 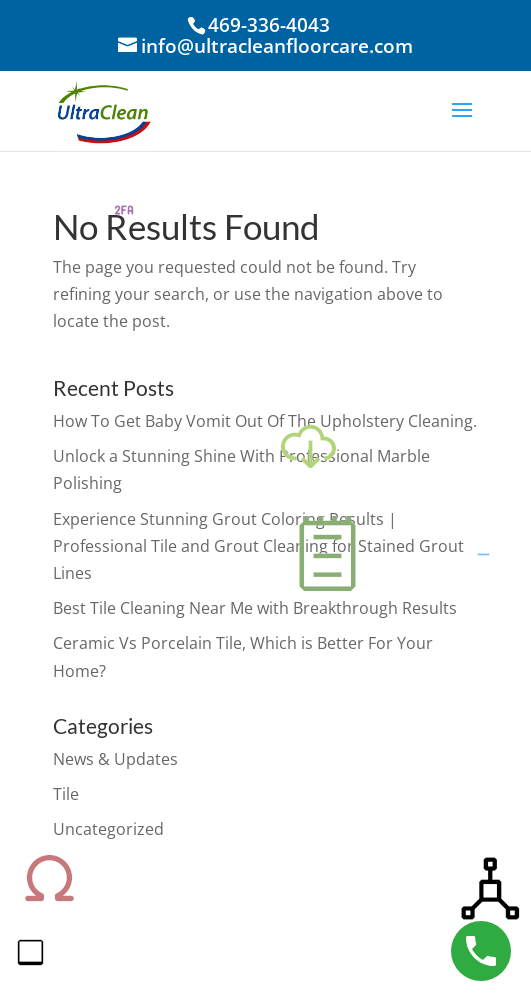 I want to click on toggle the status bar visibility, so click(x=30, y=952).